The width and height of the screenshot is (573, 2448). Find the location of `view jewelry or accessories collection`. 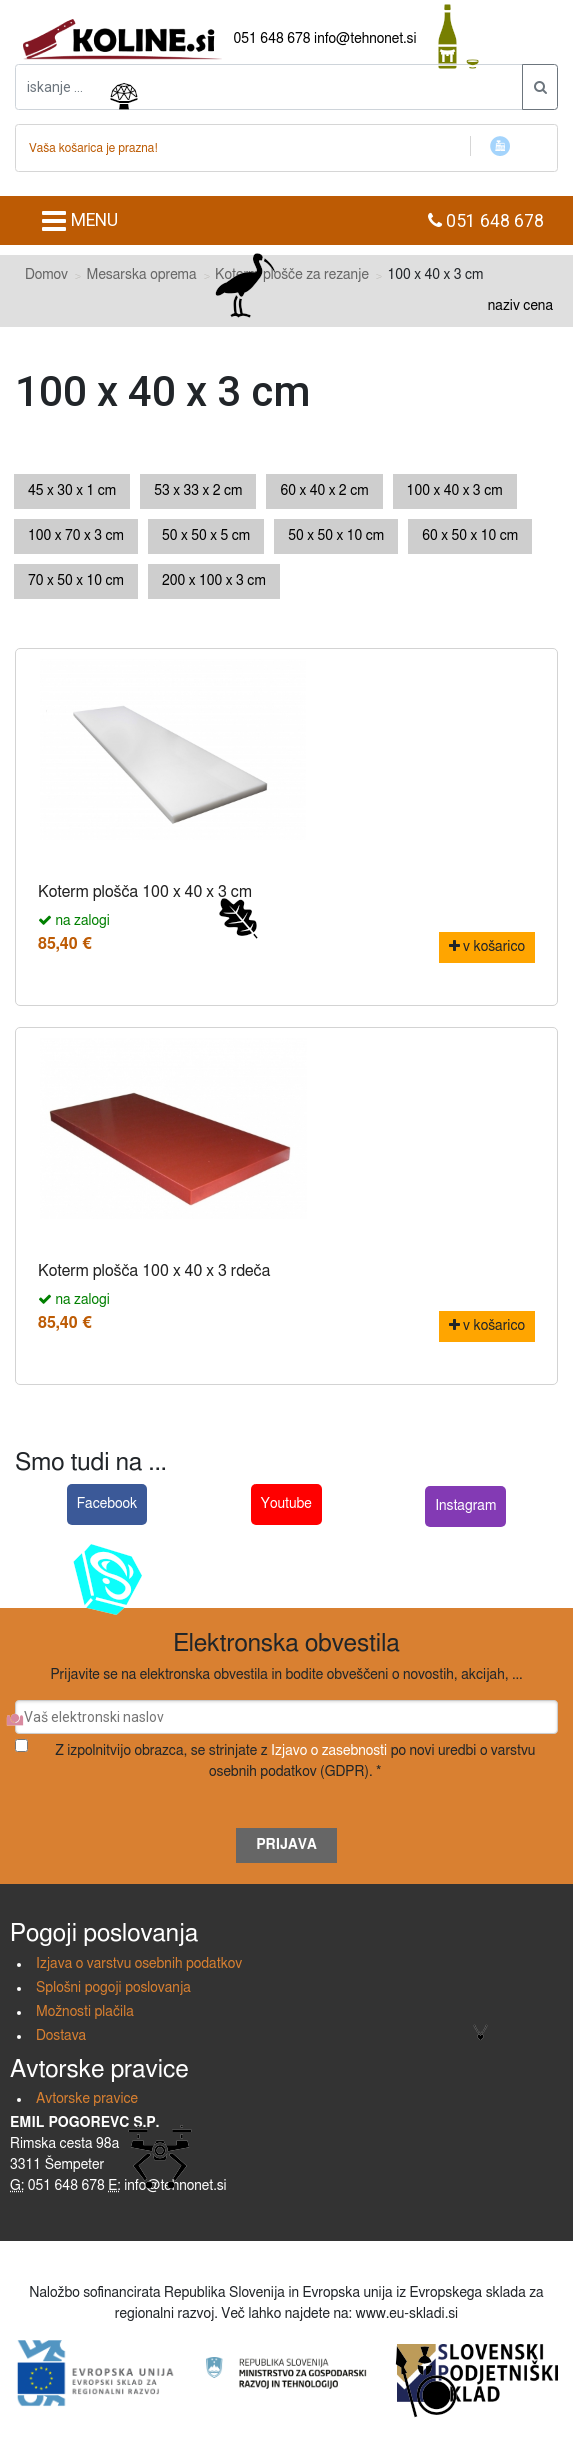

view jewelry or accessories collection is located at coordinates (480, 2032).